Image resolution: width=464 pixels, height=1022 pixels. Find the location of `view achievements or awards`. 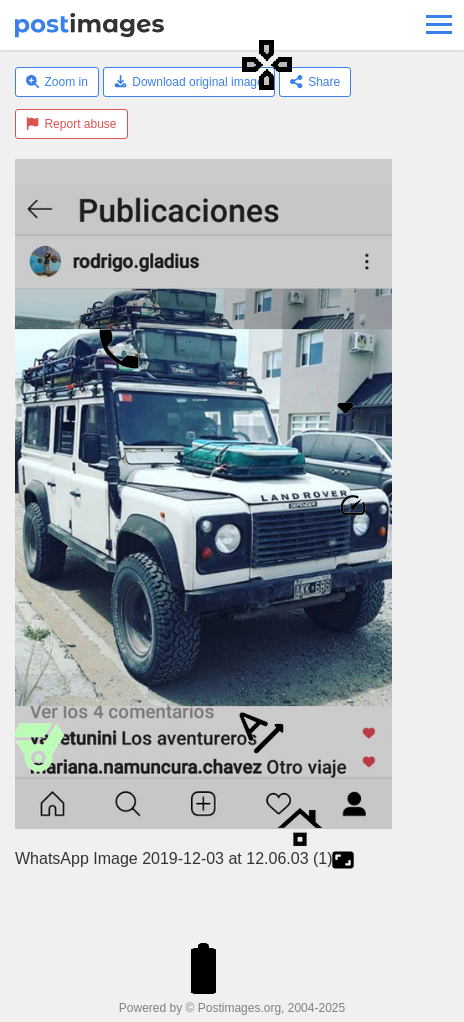

view achievements or awards is located at coordinates (38, 747).